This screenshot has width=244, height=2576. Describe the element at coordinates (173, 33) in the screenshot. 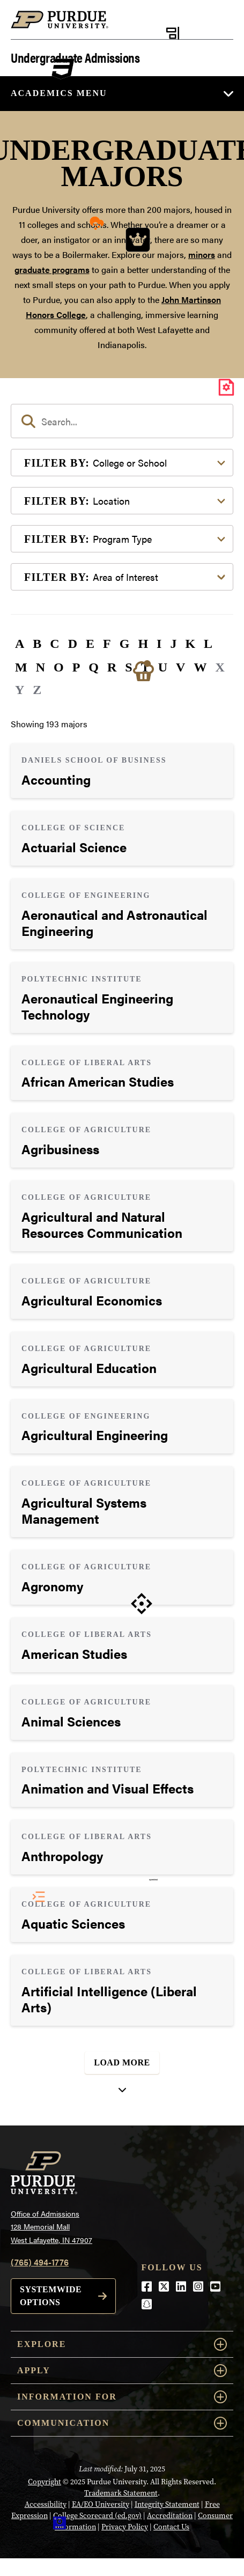

I see `align selected items to the right edge` at that location.